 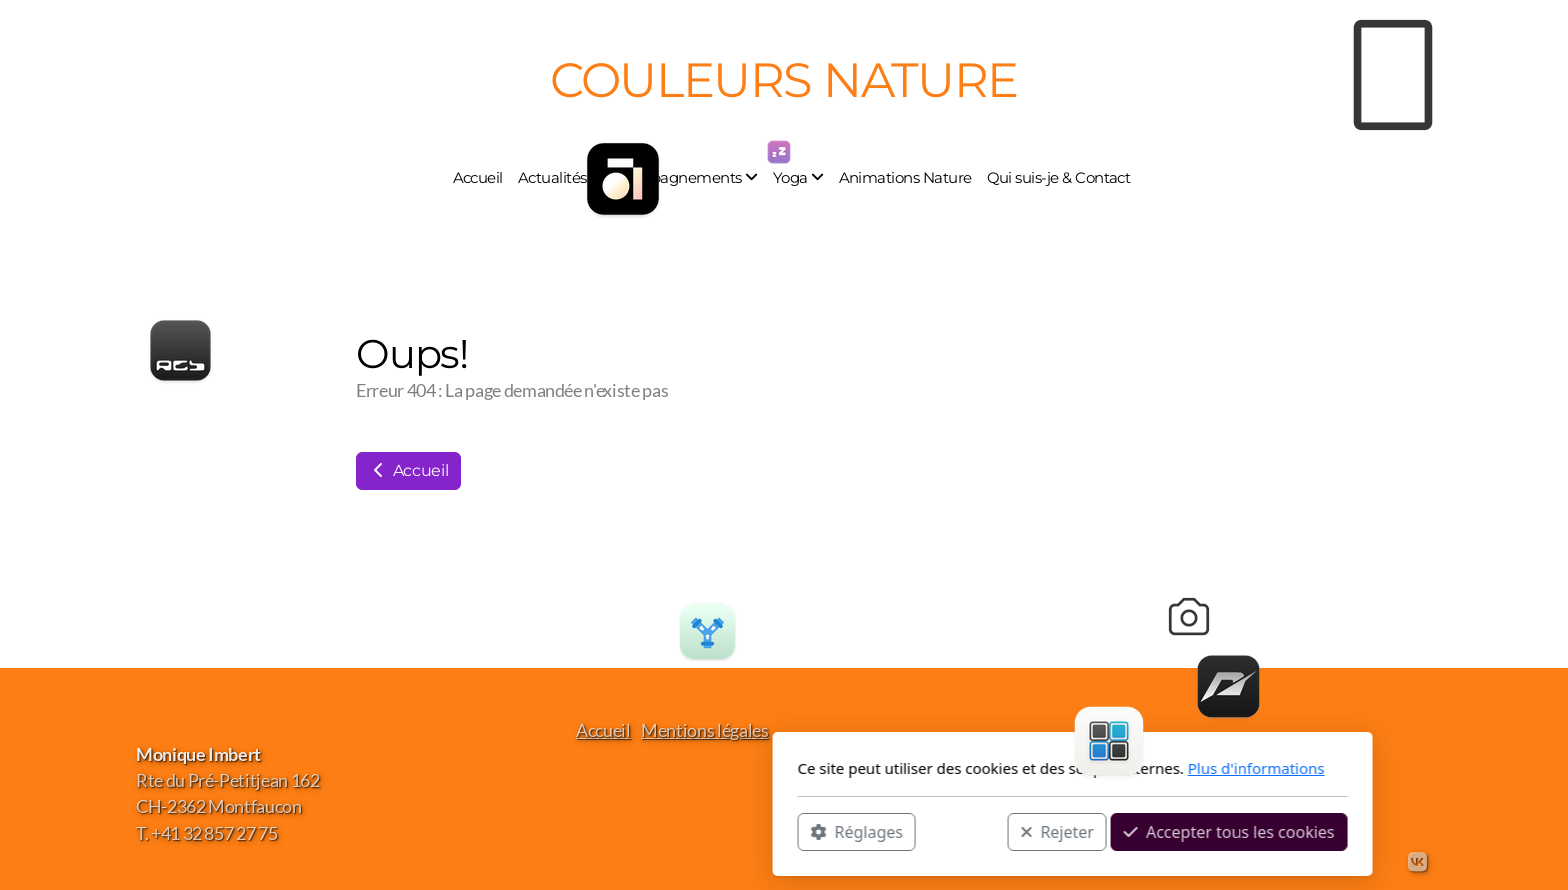 What do you see at coordinates (180, 350) in the screenshot?
I see `open gsequencer audio sequencer application` at bounding box center [180, 350].